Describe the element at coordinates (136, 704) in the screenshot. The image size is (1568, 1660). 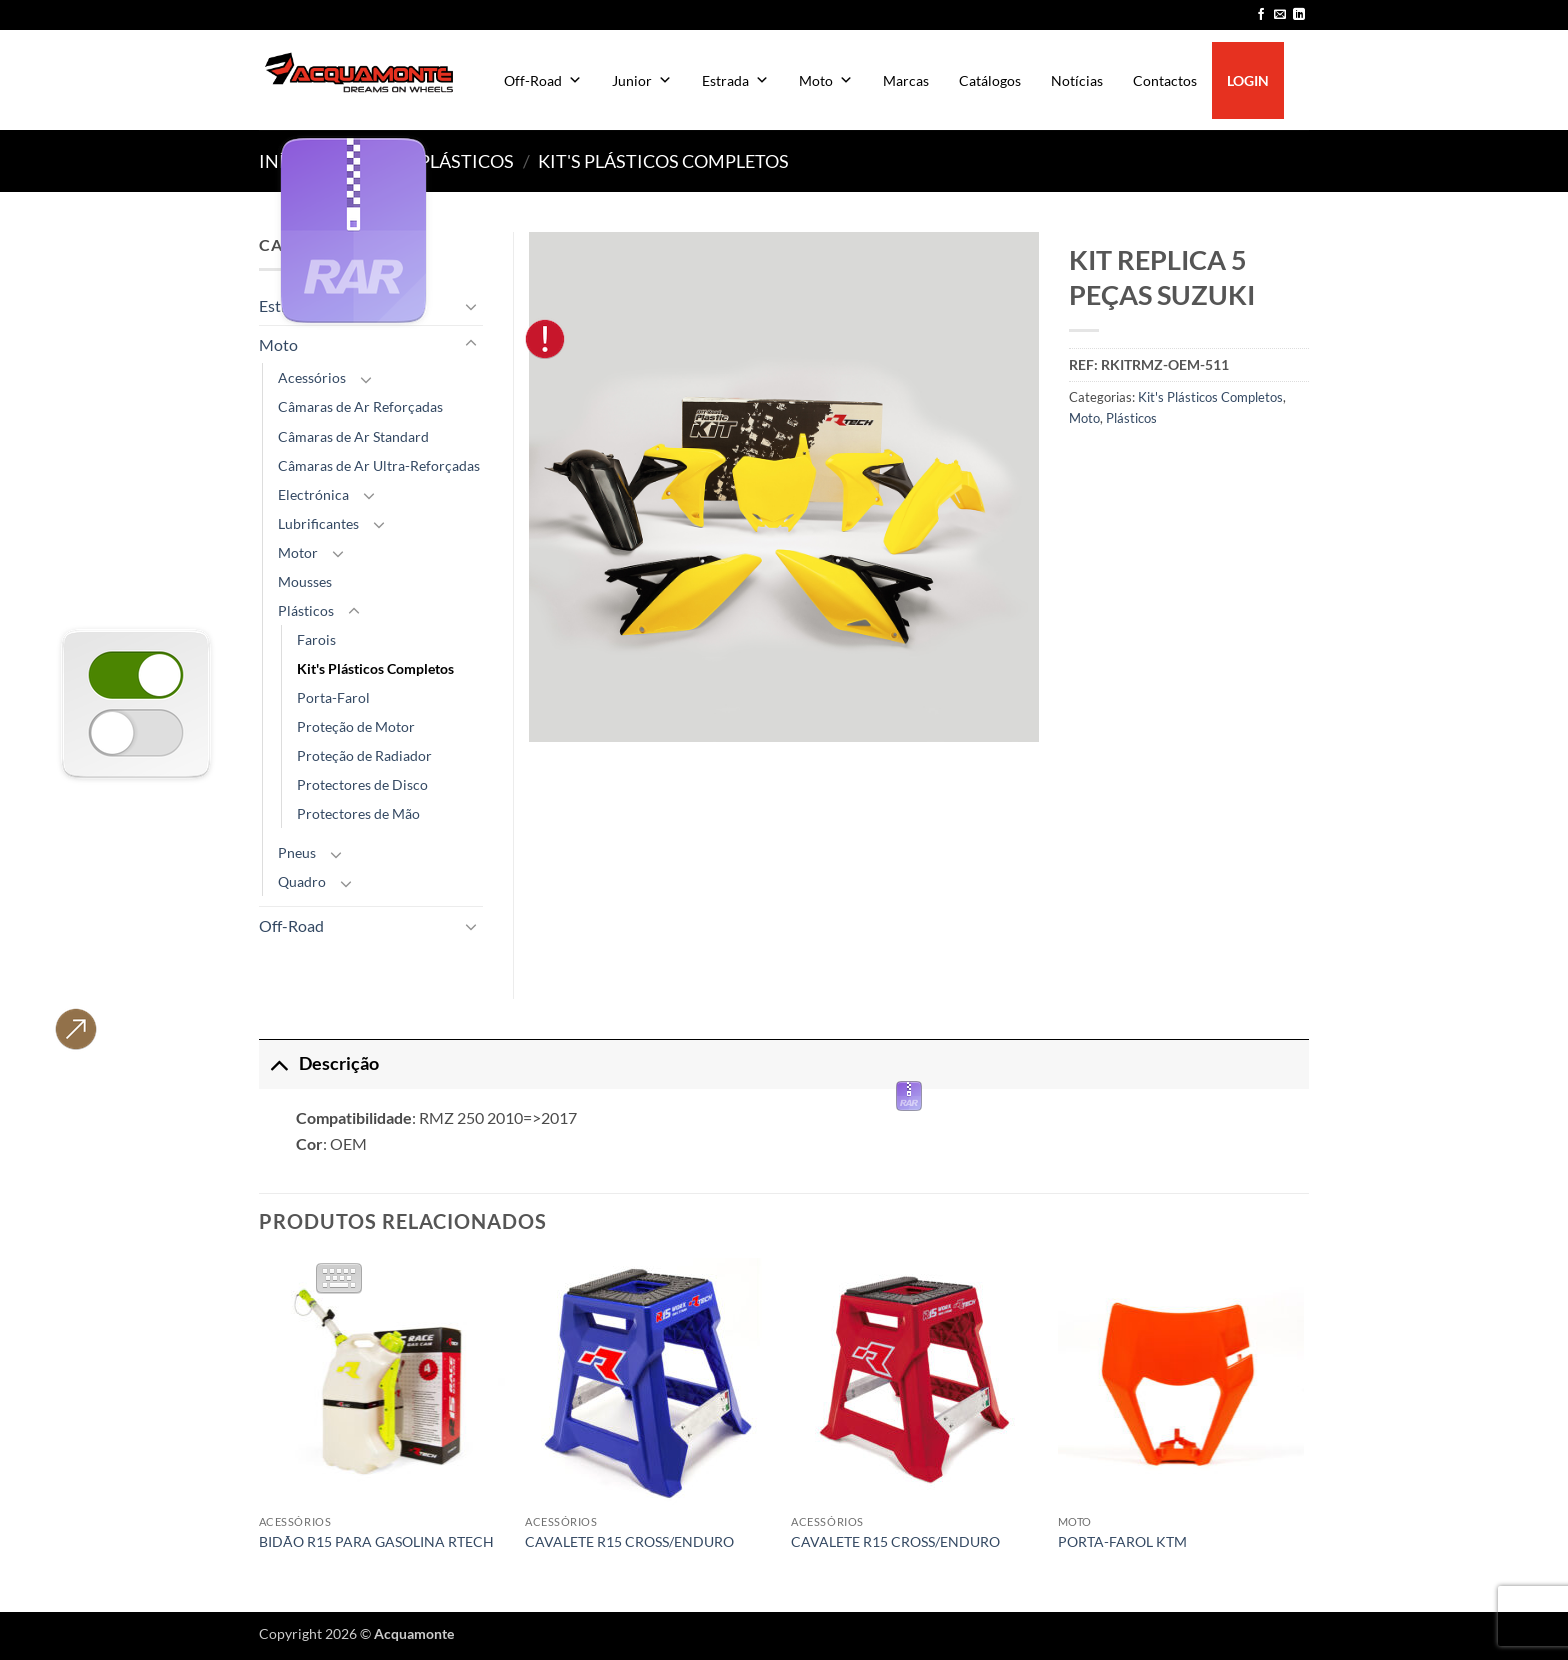
I see `open desktop preferences or settings` at that location.